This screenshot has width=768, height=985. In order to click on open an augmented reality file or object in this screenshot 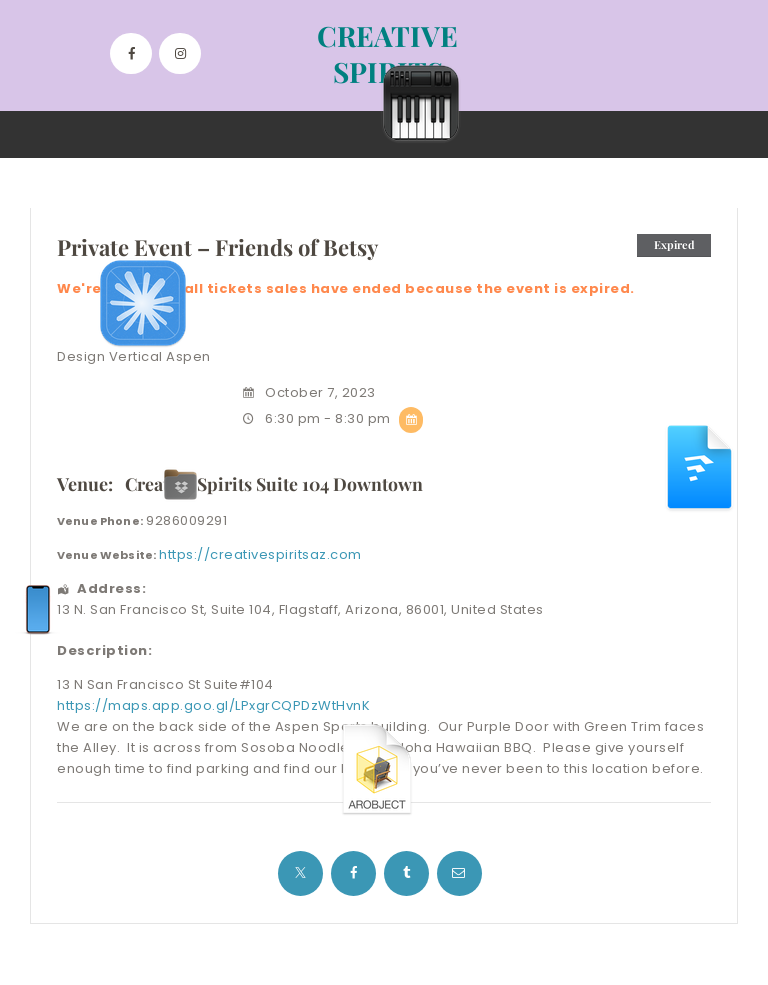, I will do `click(377, 771)`.